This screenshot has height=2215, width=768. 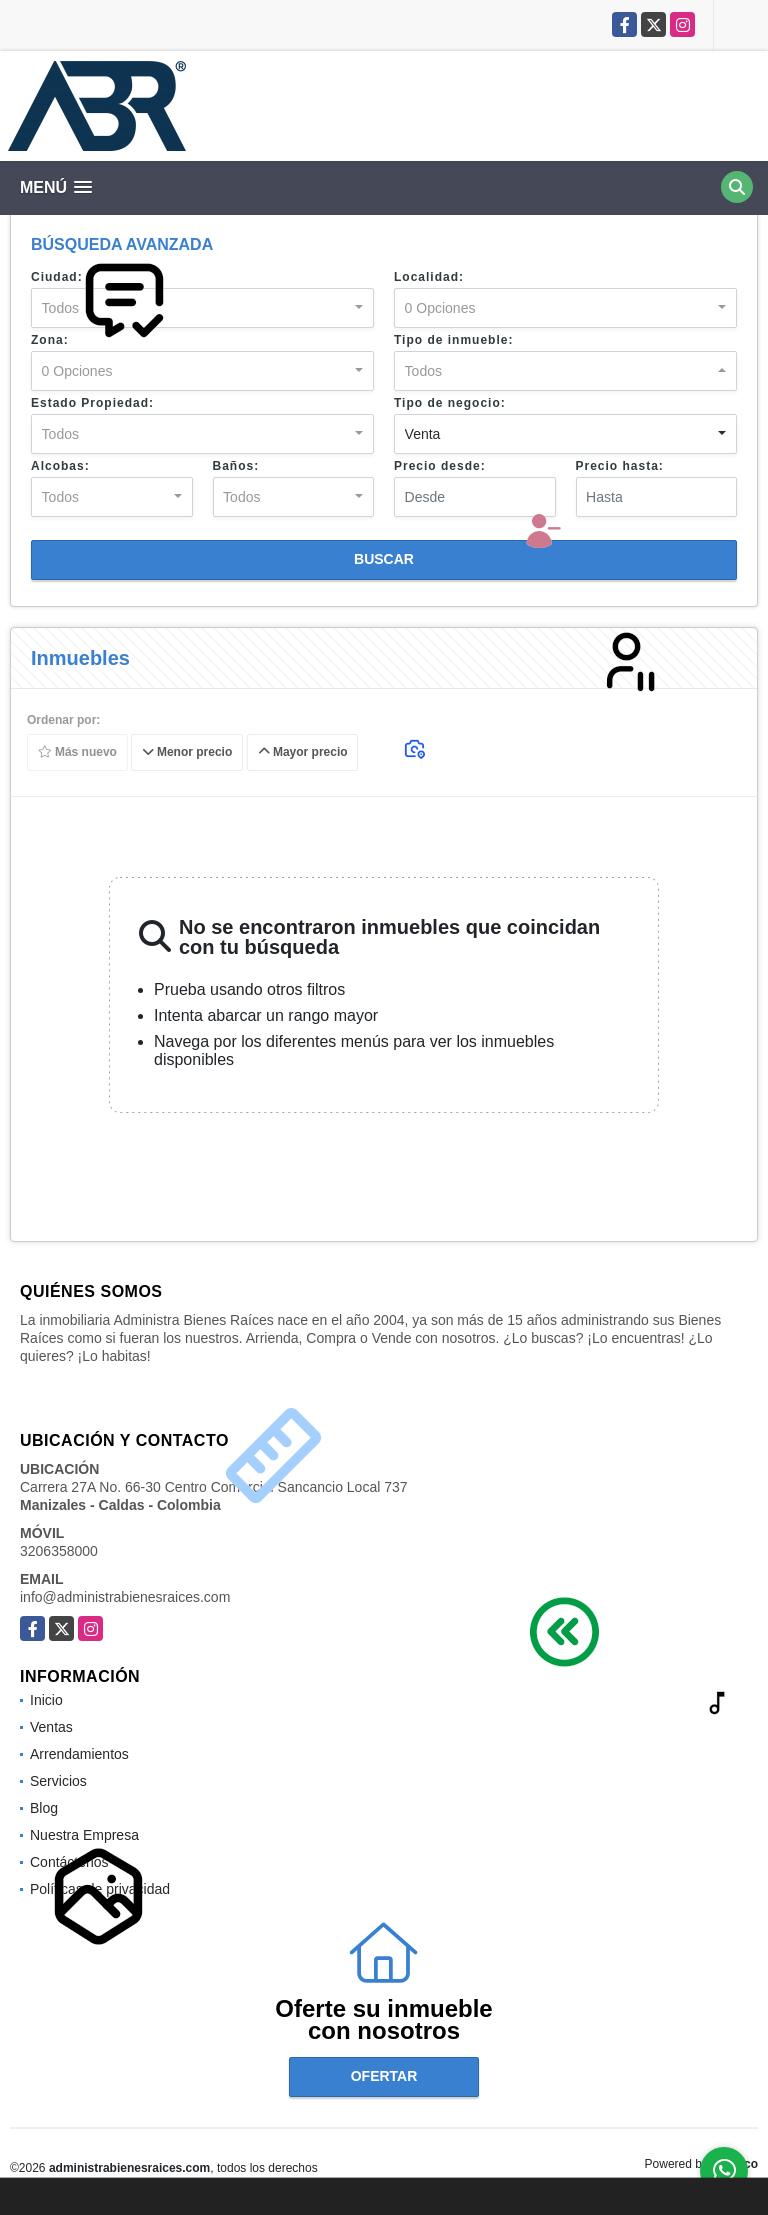 What do you see at coordinates (124, 298) in the screenshot?
I see `message sent successfully` at bounding box center [124, 298].